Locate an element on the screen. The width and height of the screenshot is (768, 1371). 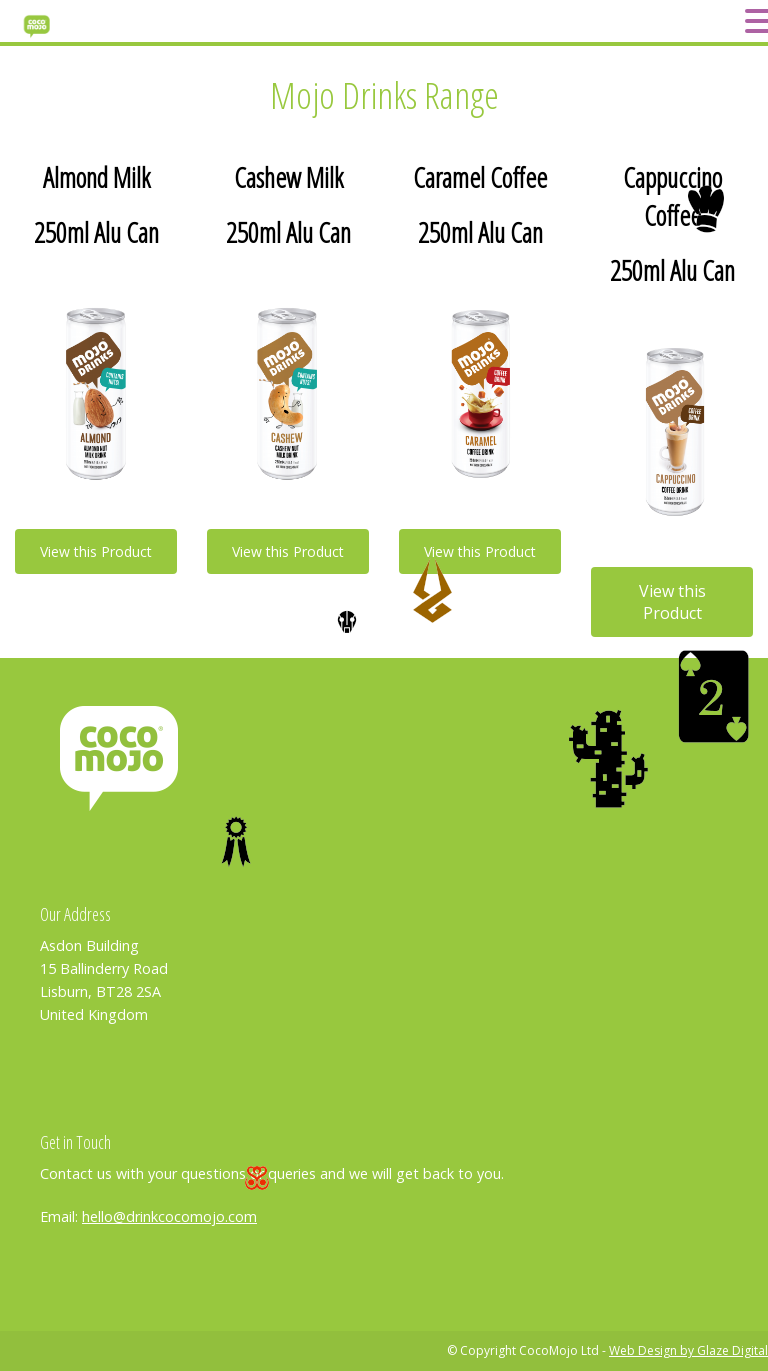
android or robot character avatar is located at coordinates (347, 622).